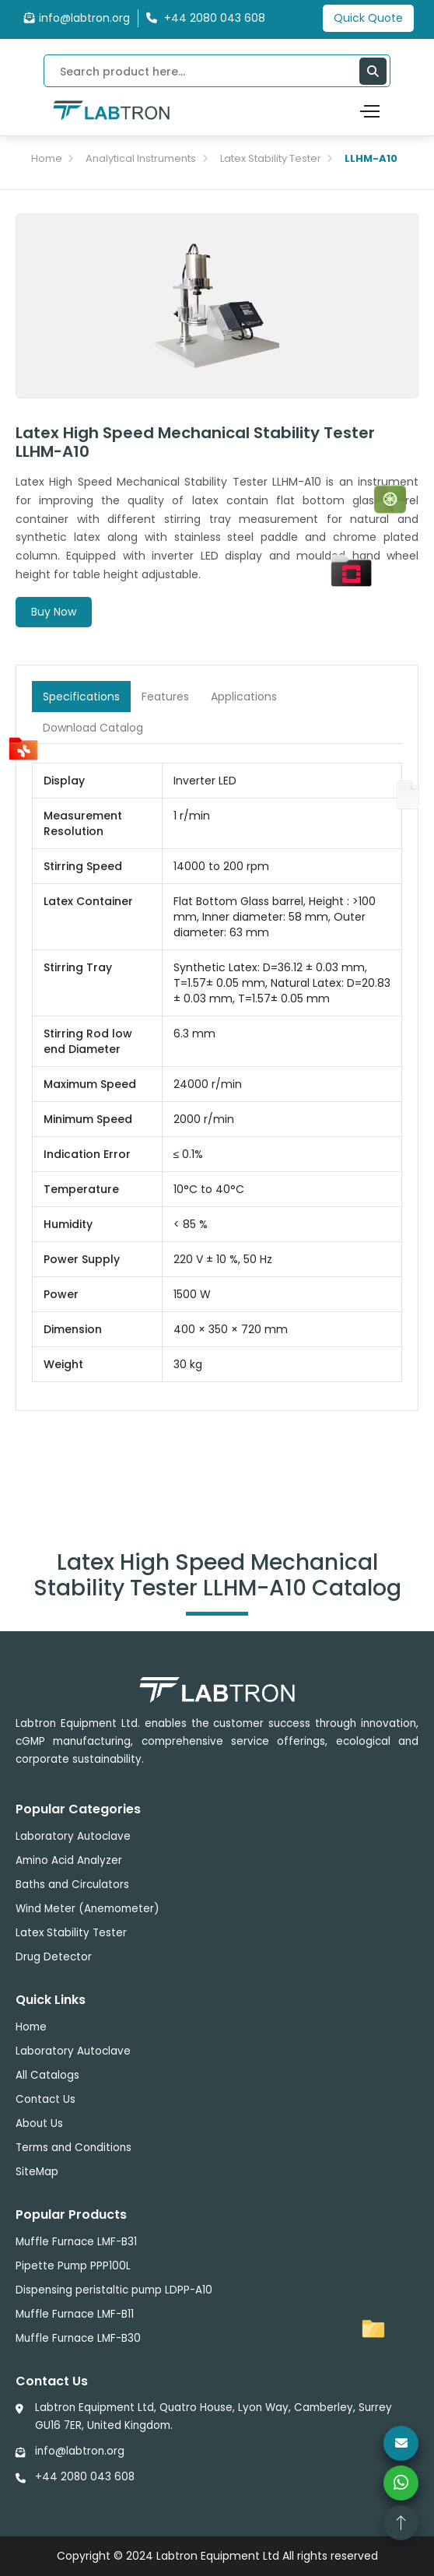  What do you see at coordinates (408, 795) in the screenshot?
I see `indicates an empty or zero-byte file` at bounding box center [408, 795].